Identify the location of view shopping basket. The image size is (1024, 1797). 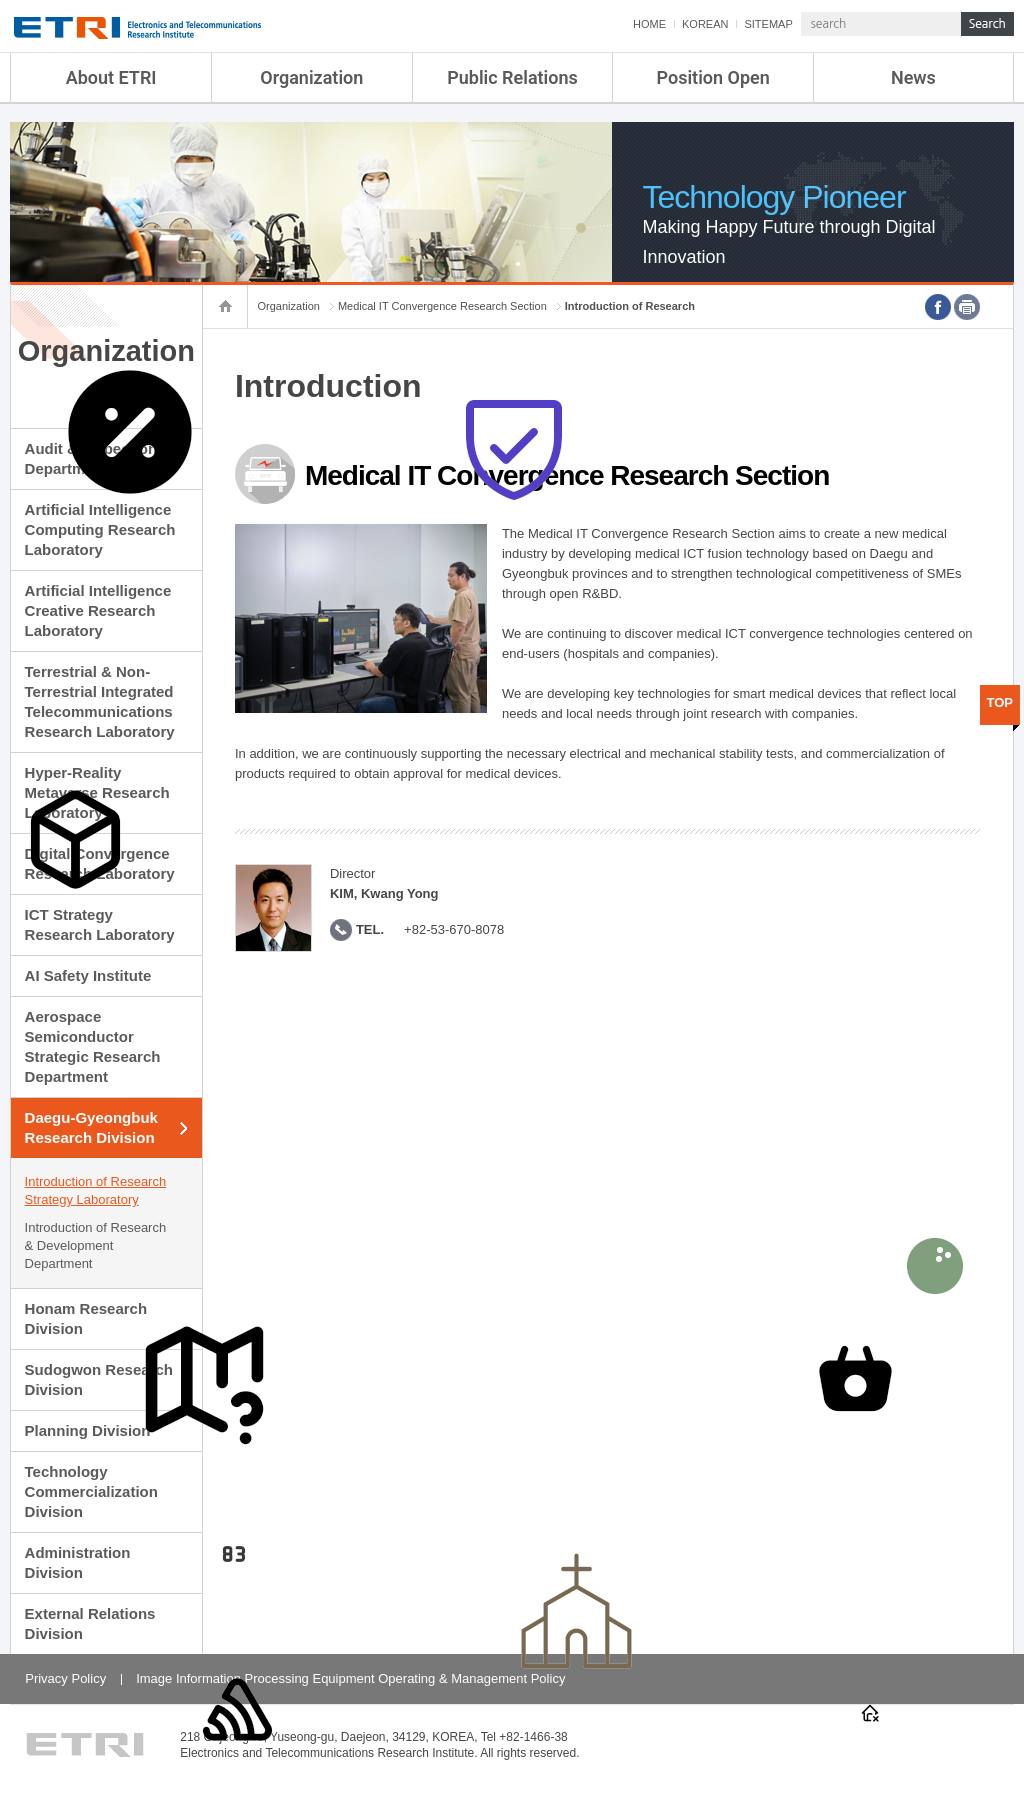
(855, 1378).